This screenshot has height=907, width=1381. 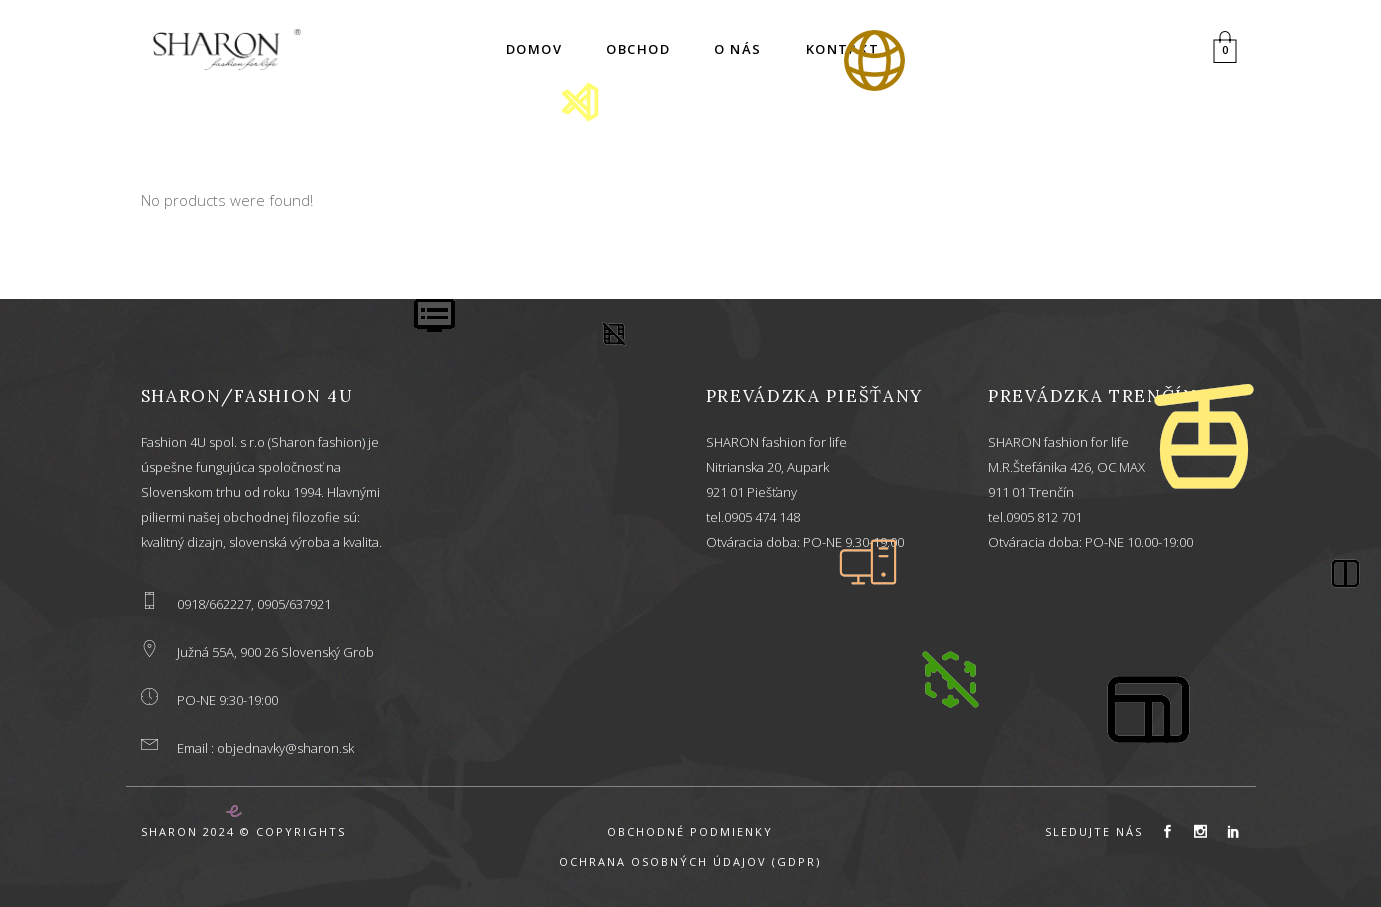 I want to click on access desktop or PC settings, so click(x=868, y=562).